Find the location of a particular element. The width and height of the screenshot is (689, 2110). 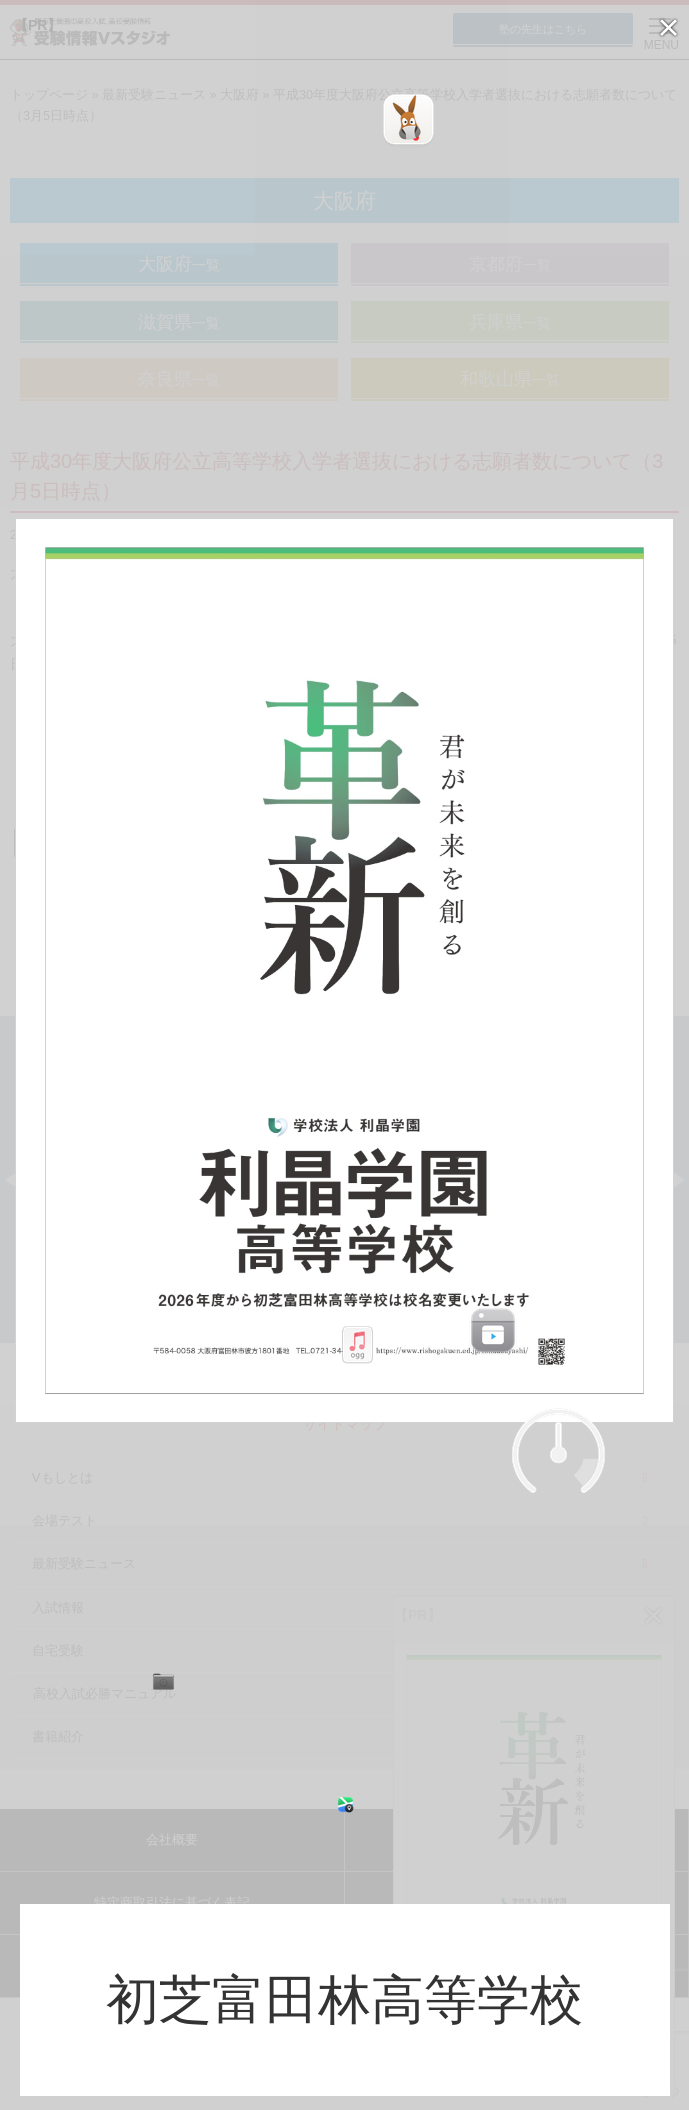

launch amule file sharing application is located at coordinates (408, 119).